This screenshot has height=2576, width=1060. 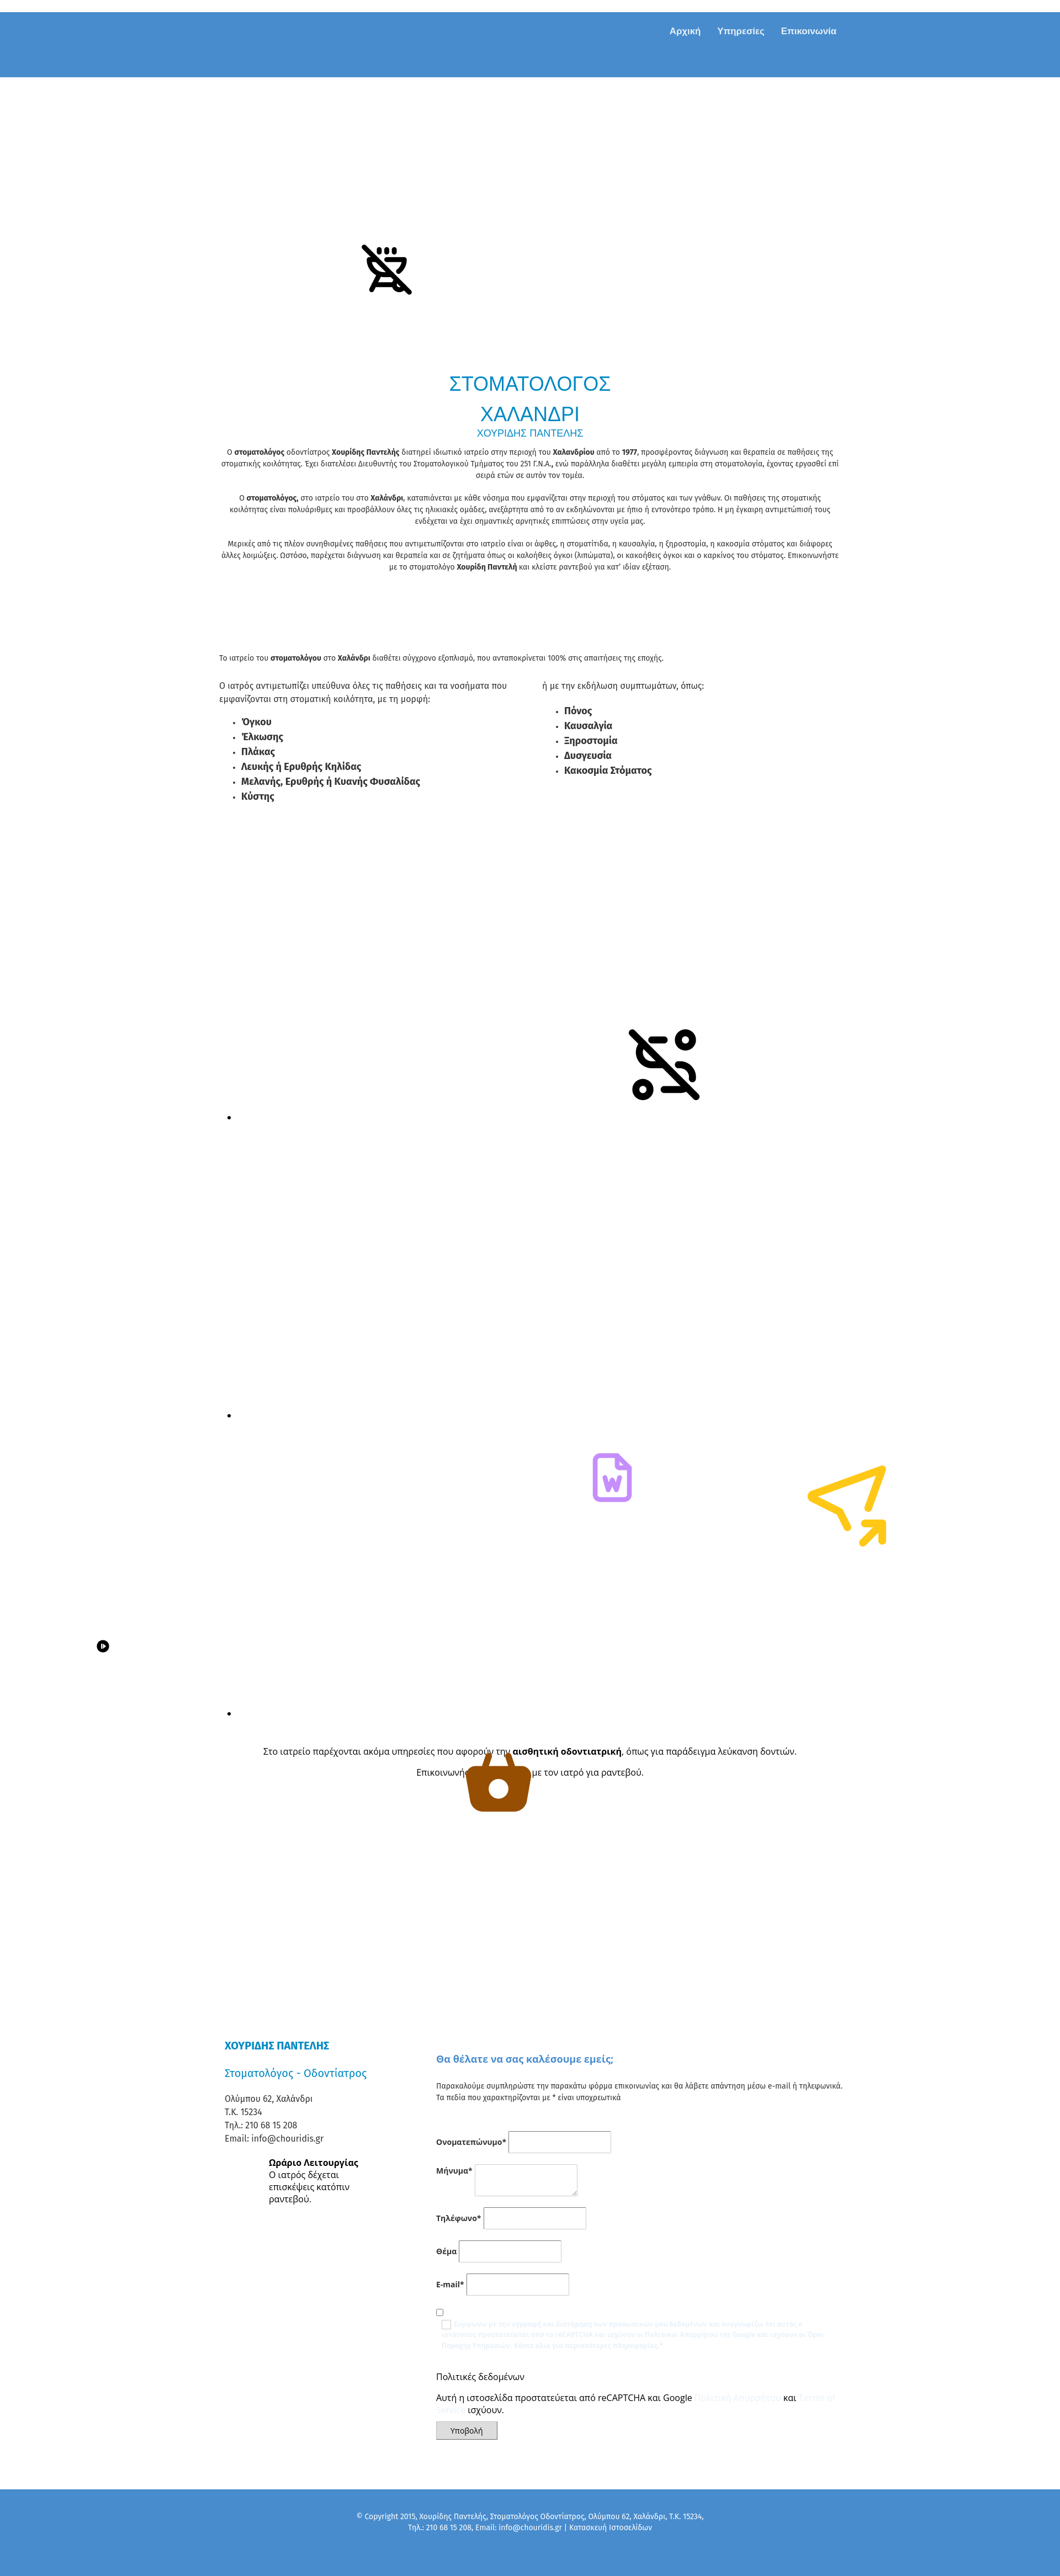 What do you see at coordinates (612, 1478) in the screenshot?
I see `open a Microsoft Word document` at bounding box center [612, 1478].